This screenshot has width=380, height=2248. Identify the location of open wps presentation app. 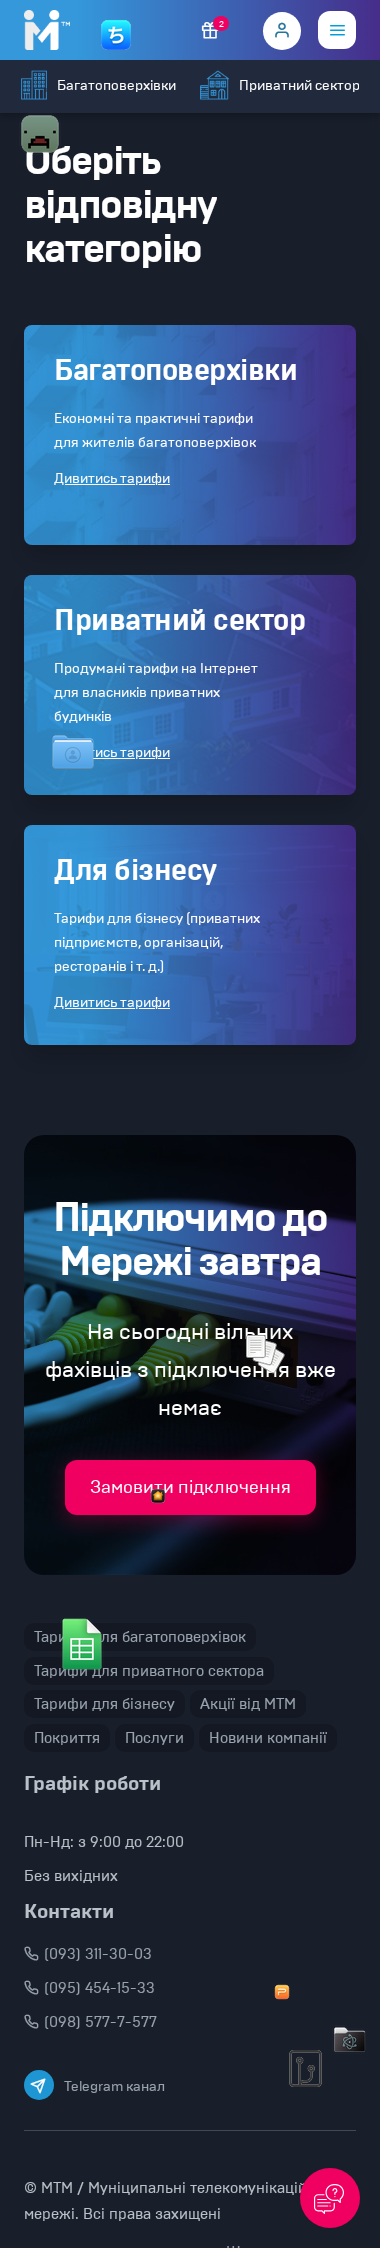
(282, 1992).